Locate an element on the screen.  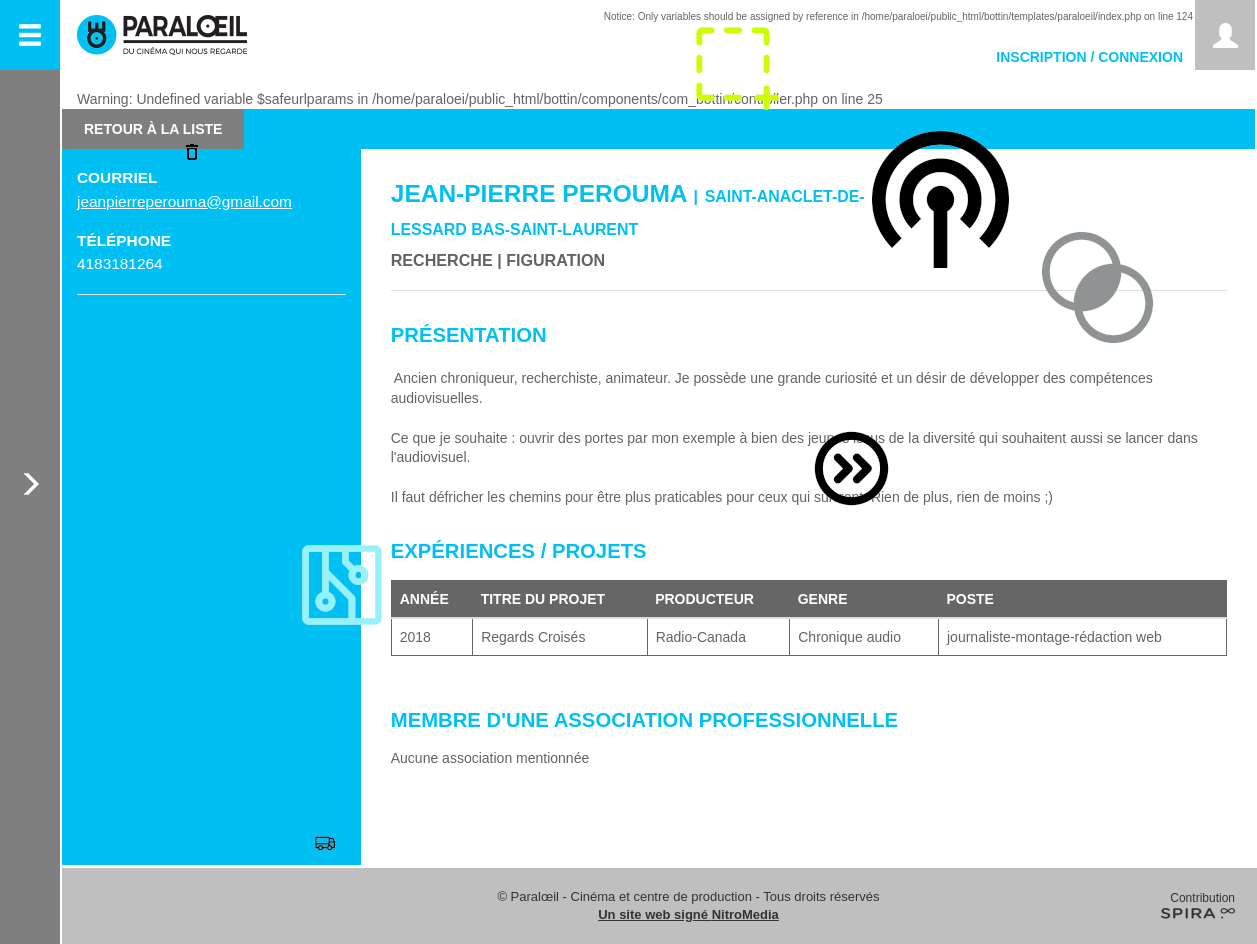
skip forward or advance quickly is located at coordinates (851, 468).